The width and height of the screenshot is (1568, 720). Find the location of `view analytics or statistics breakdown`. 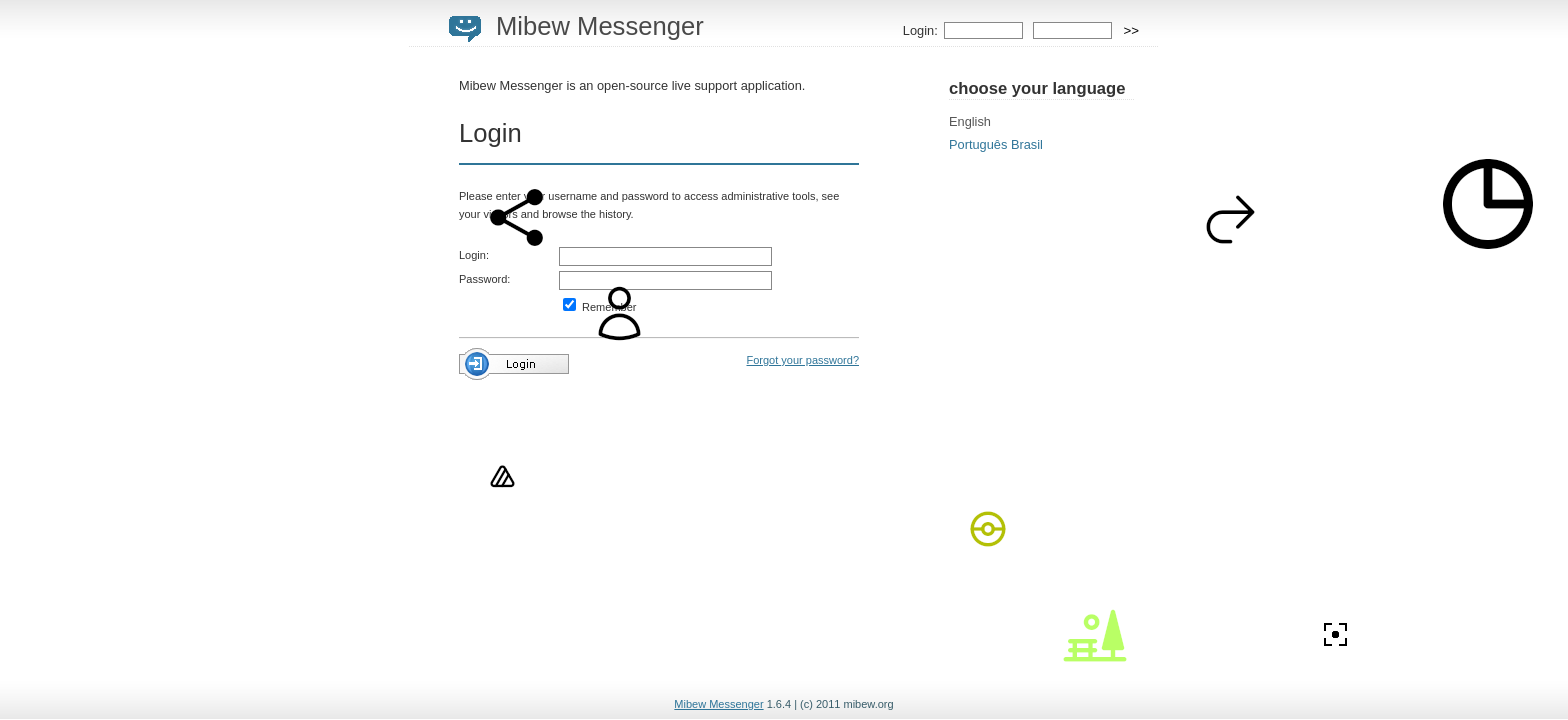

view analytics or statistics breakdown is located at coordinates (1488, 204).